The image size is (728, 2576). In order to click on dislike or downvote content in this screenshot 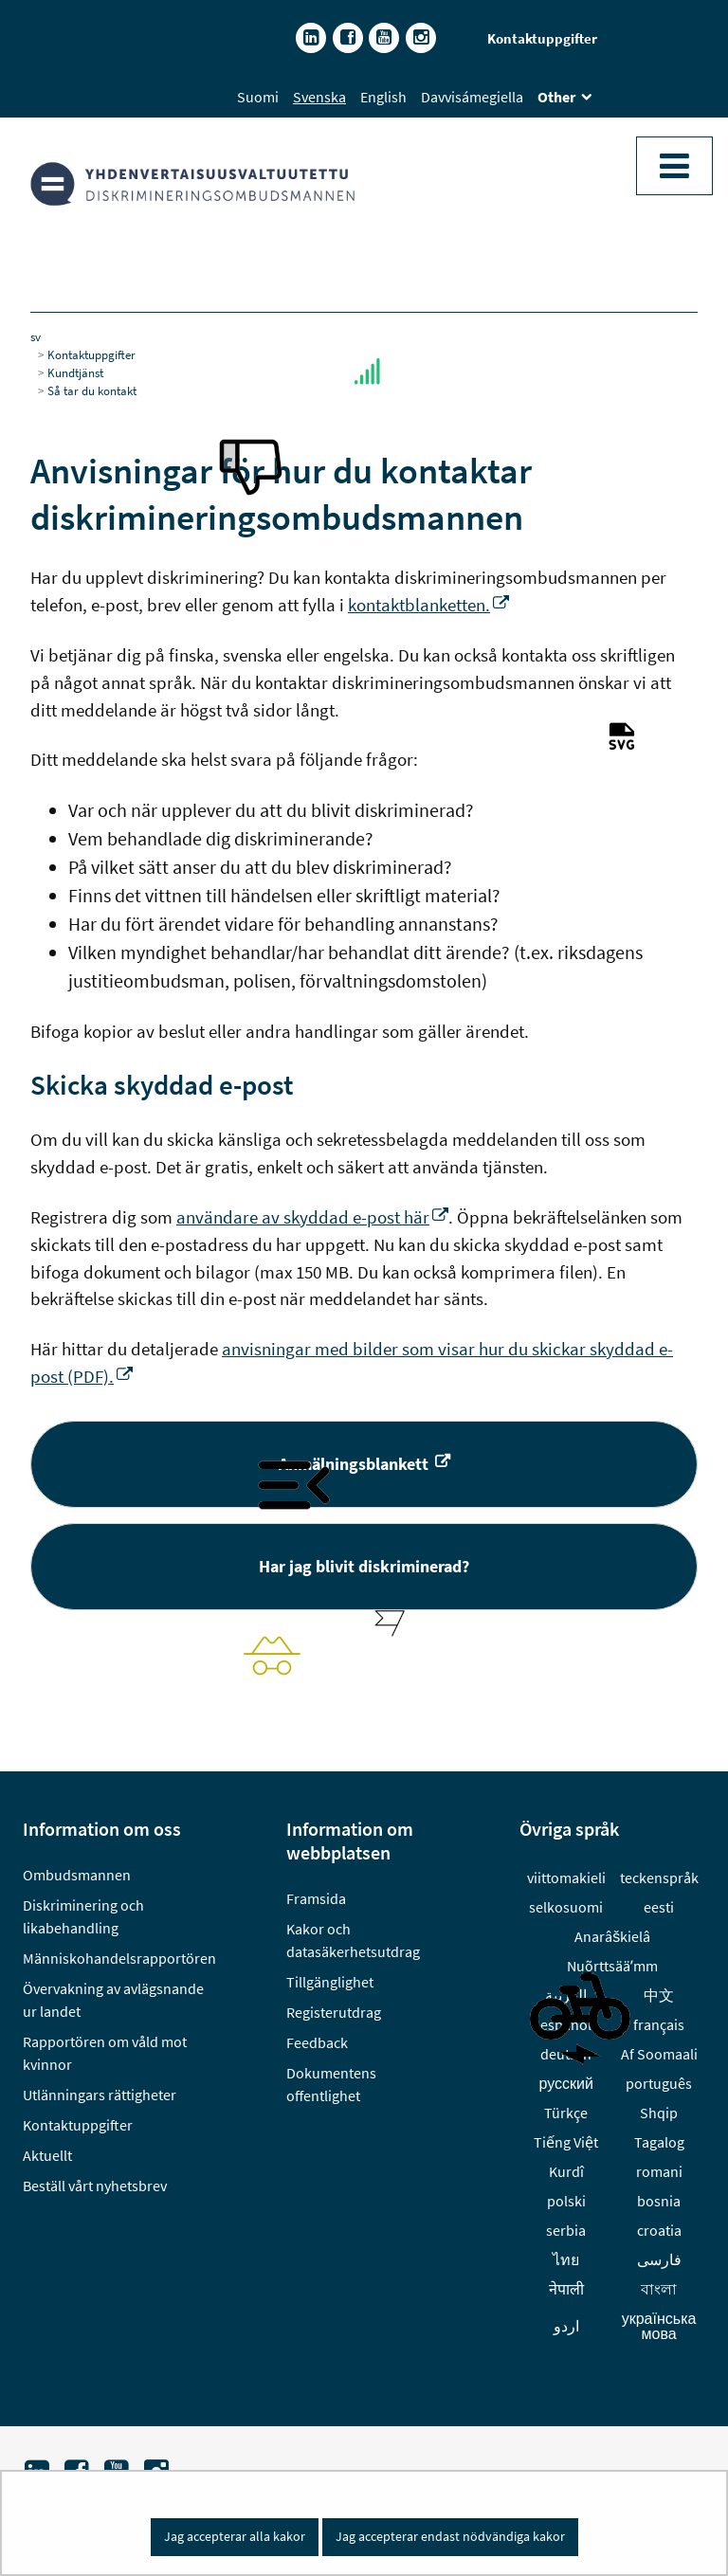, I will do `click(250, 463)`.